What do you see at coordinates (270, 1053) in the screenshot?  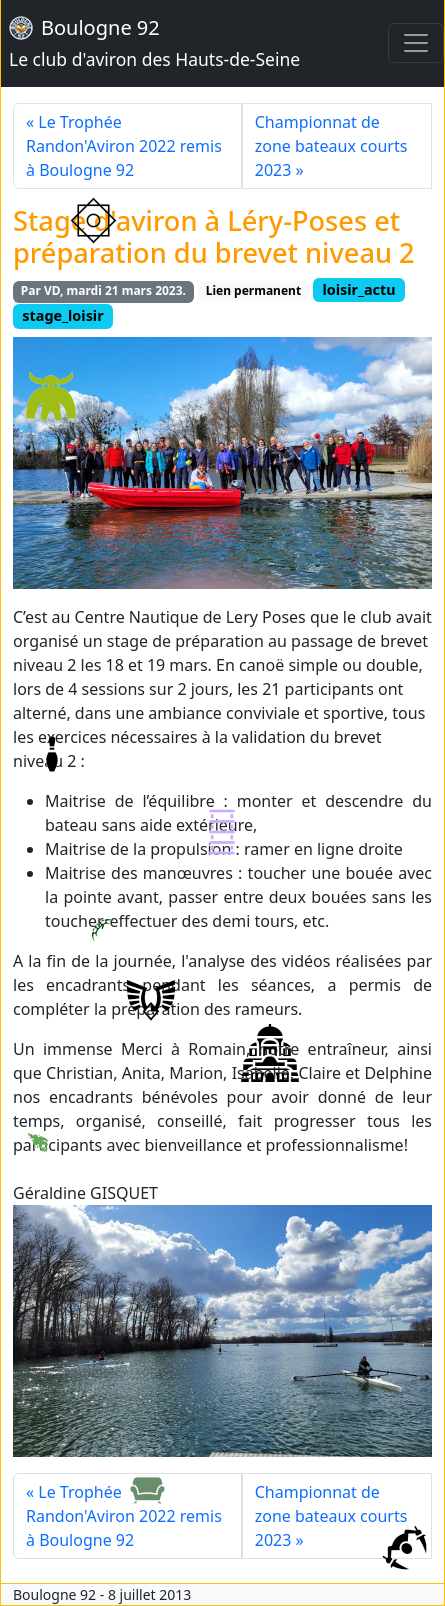 I see `view historical or religious landmarks` at bounding box center [270, 1053].